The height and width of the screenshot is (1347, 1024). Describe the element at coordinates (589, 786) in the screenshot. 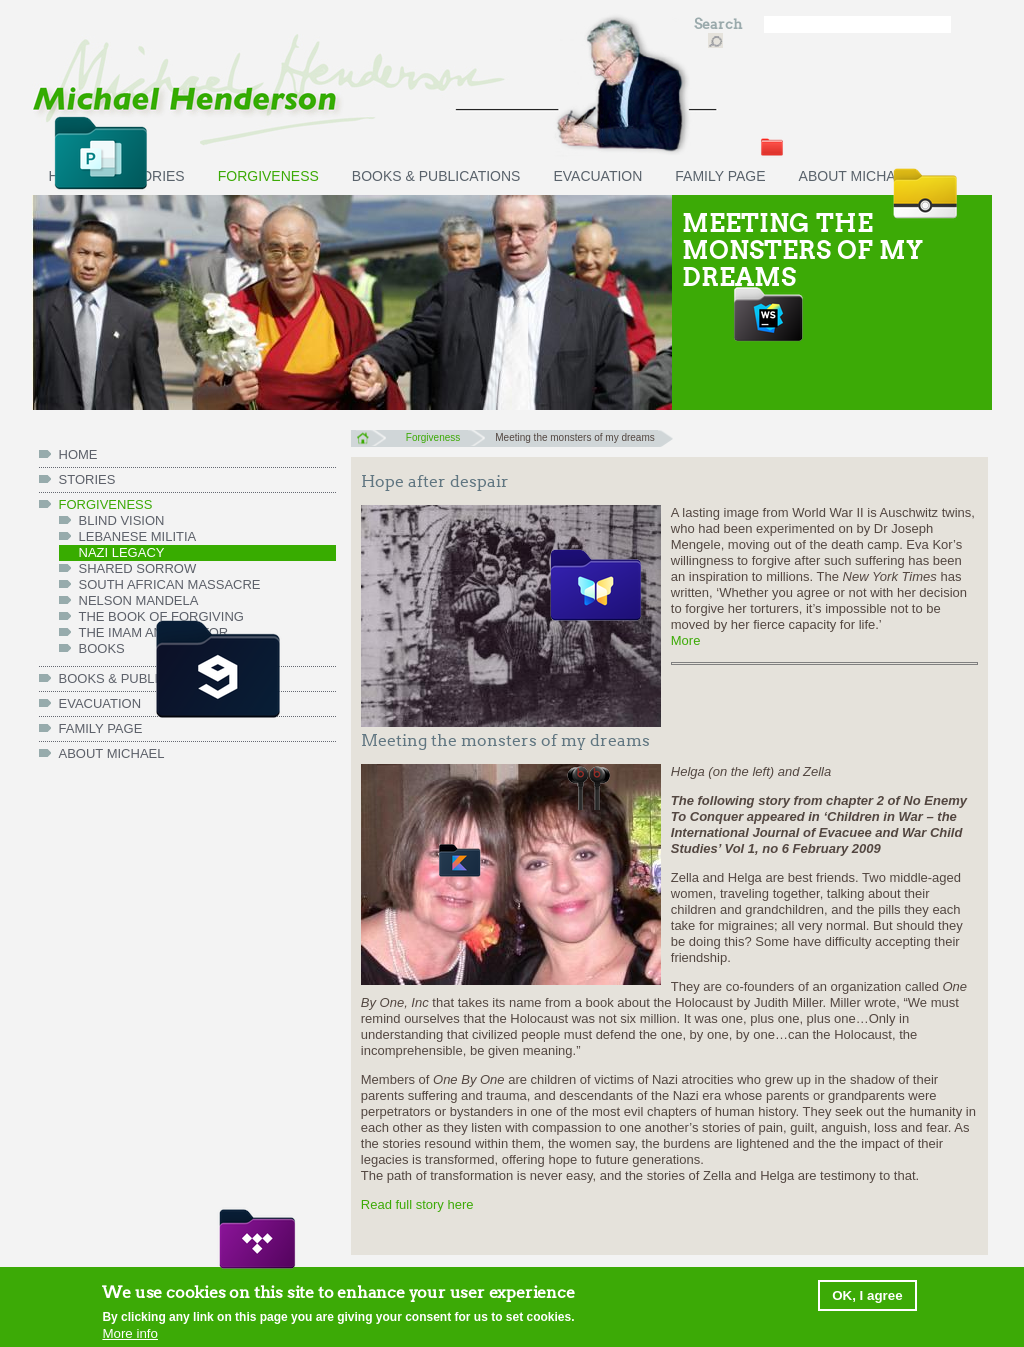

I see `beats earbuds connected via bluetooth` at that location.